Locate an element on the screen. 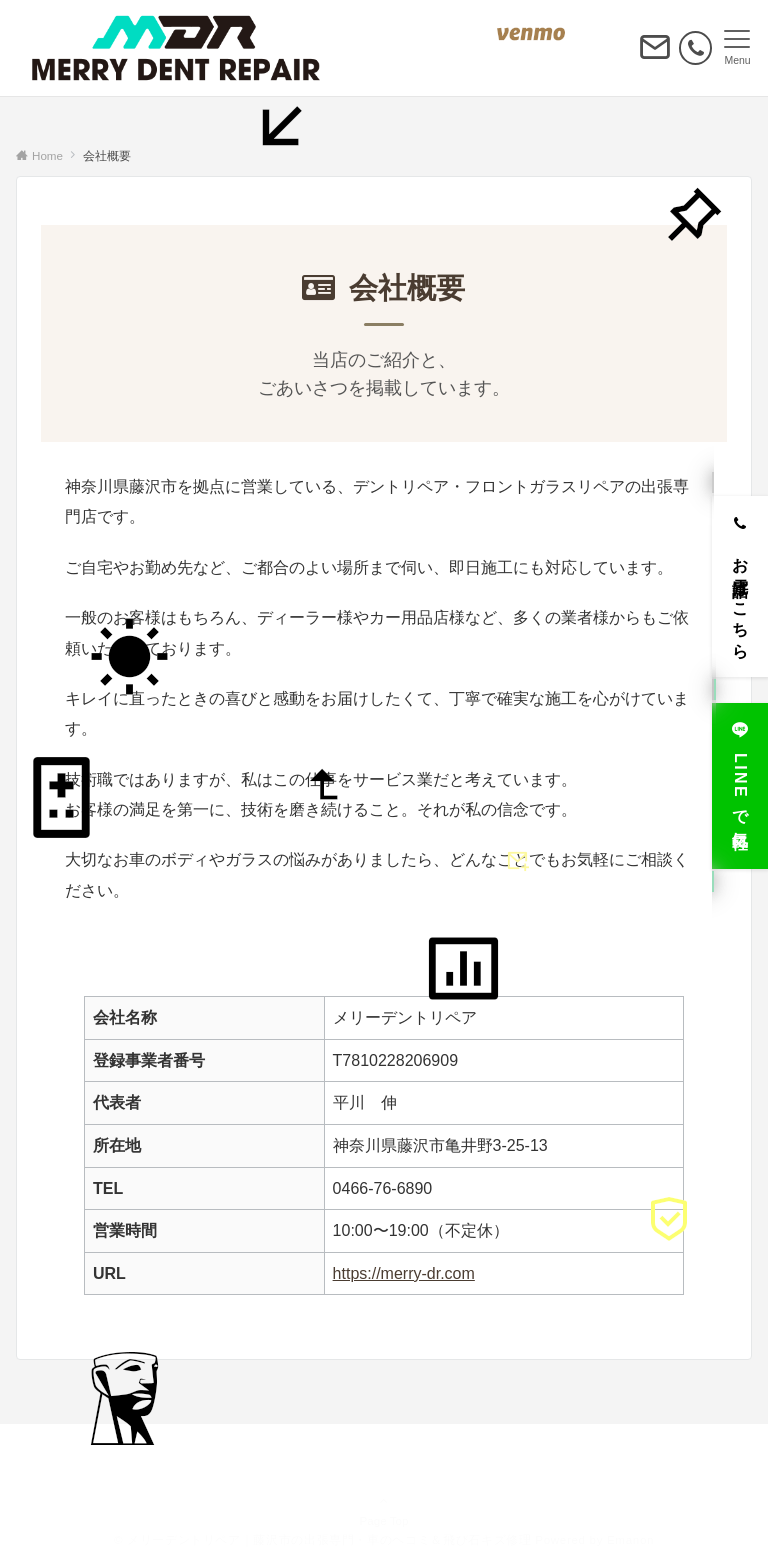 The height and width of the screenshot is (1567, 768). view analytics dashboard is located at coordinates (463, 968).